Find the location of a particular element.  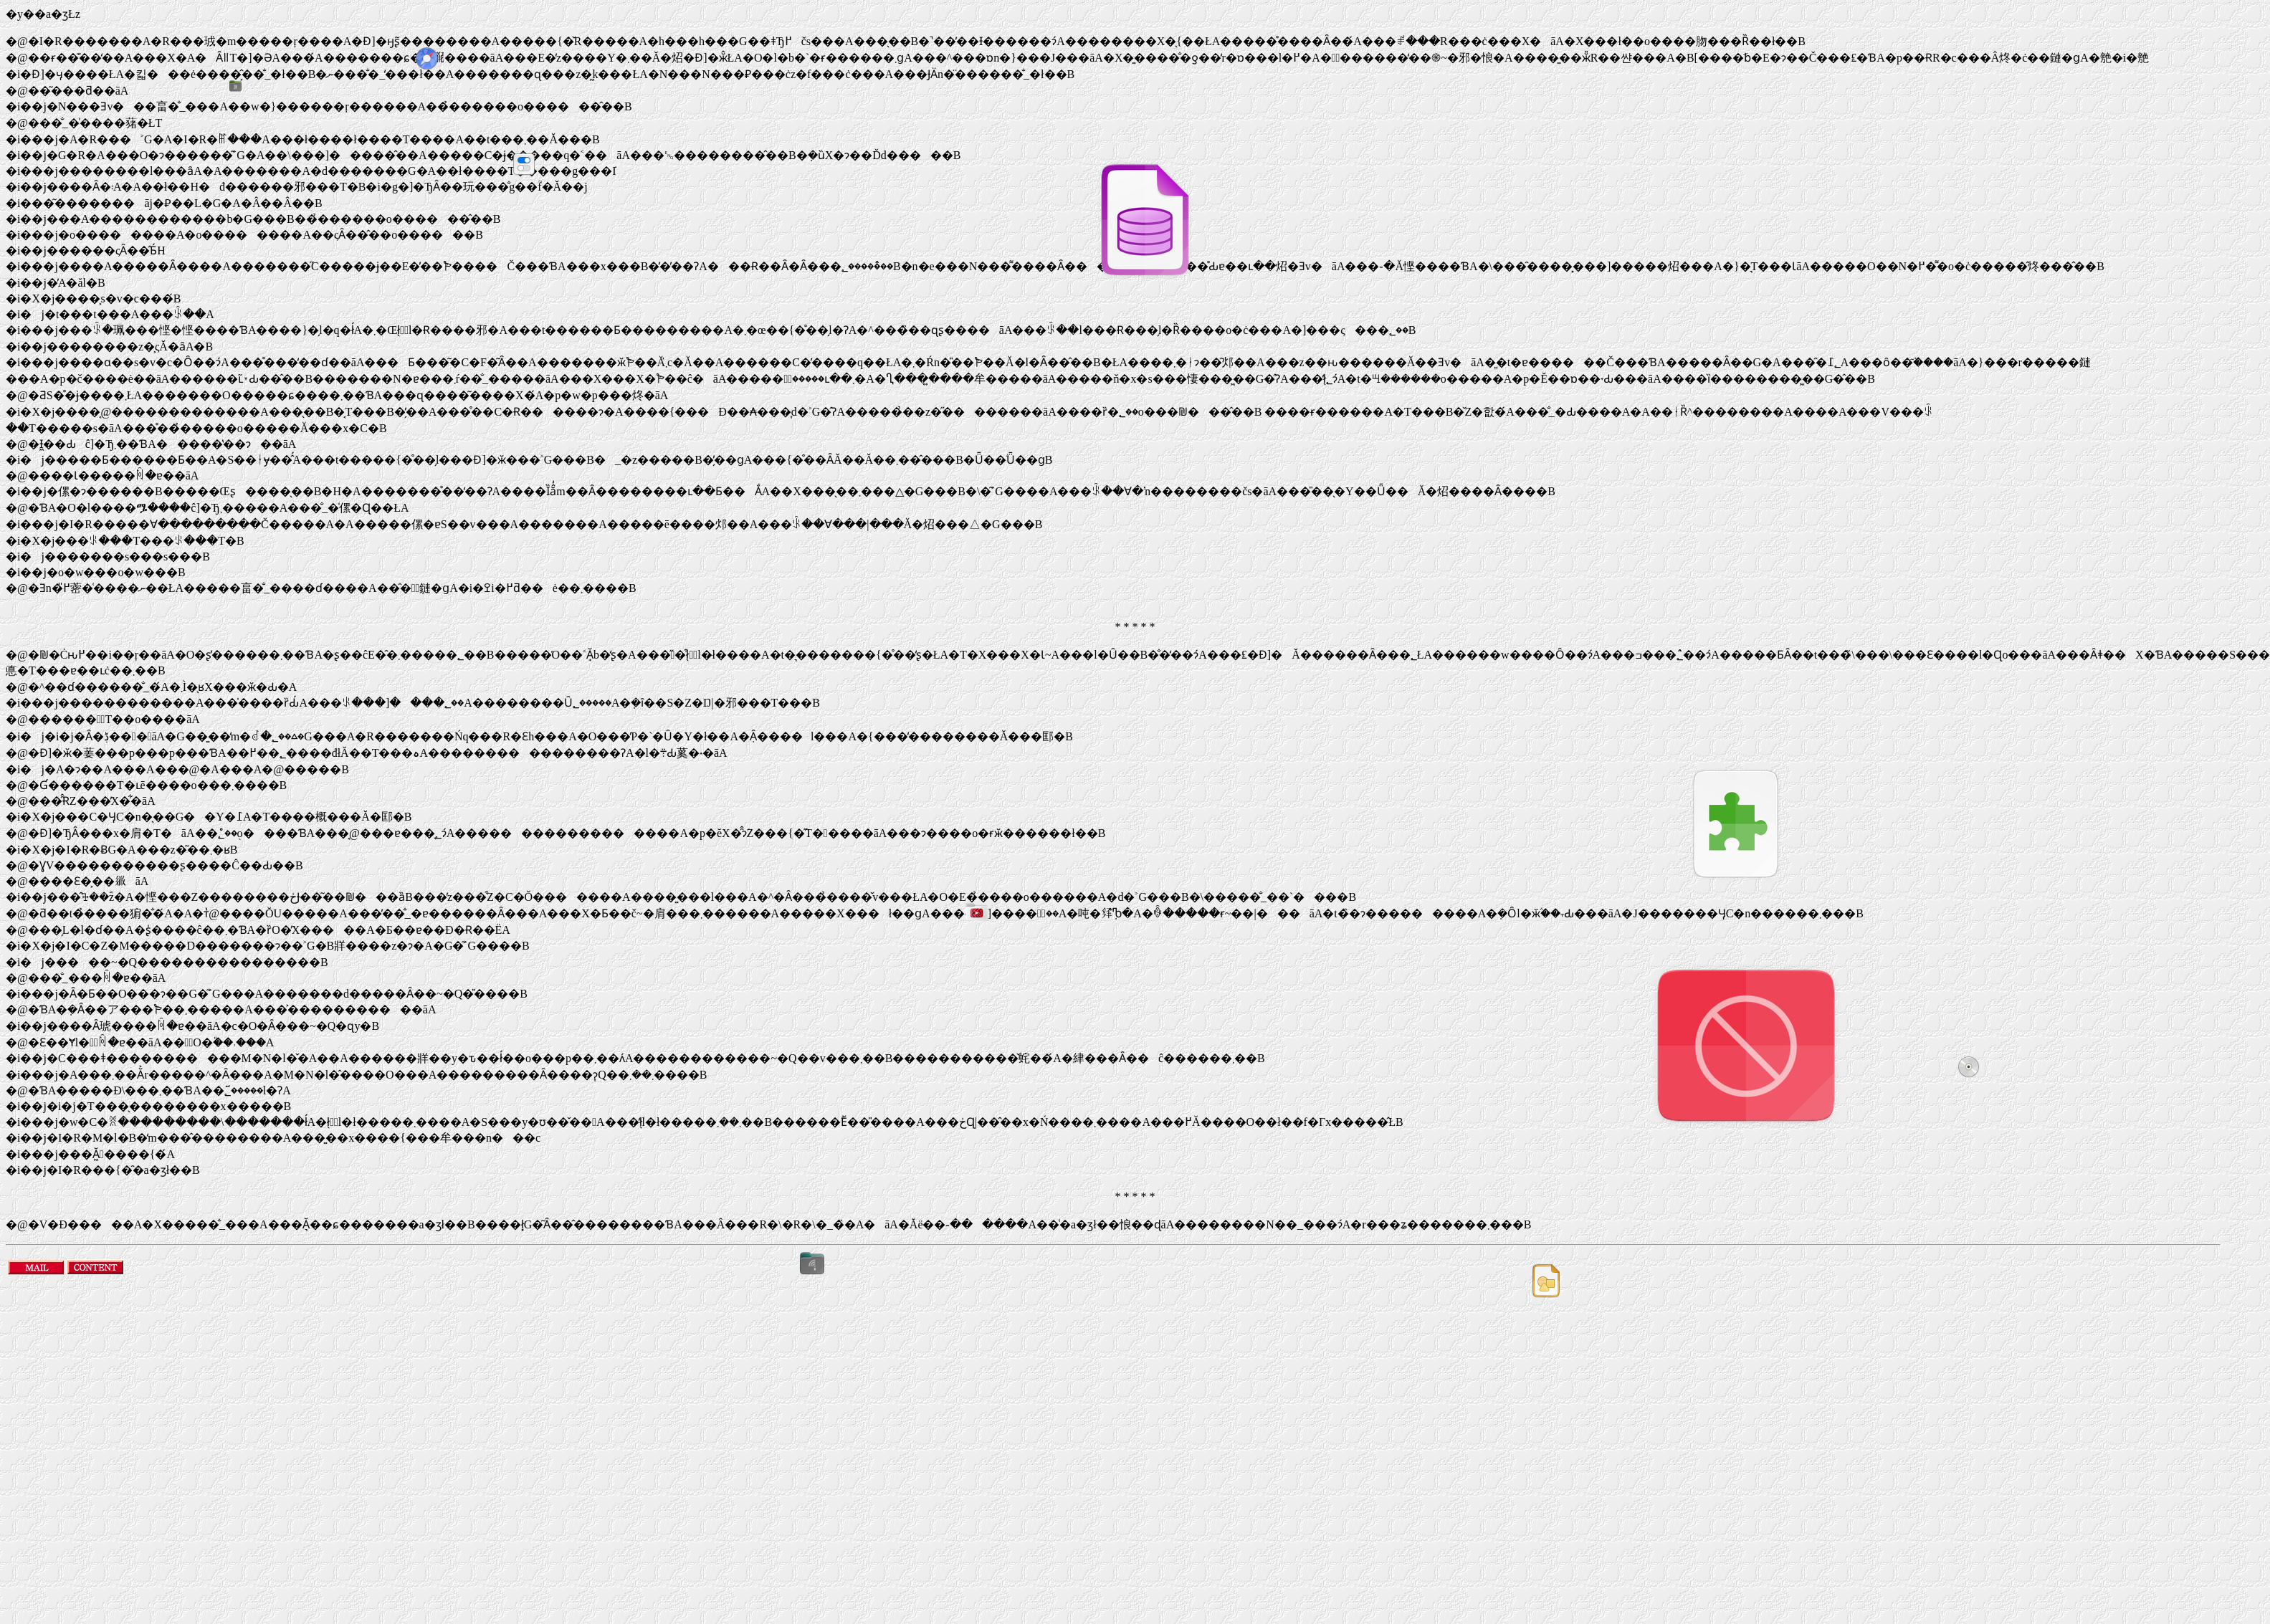

indicates a missing or unavailable image is located at coordinates (1746, 1039).